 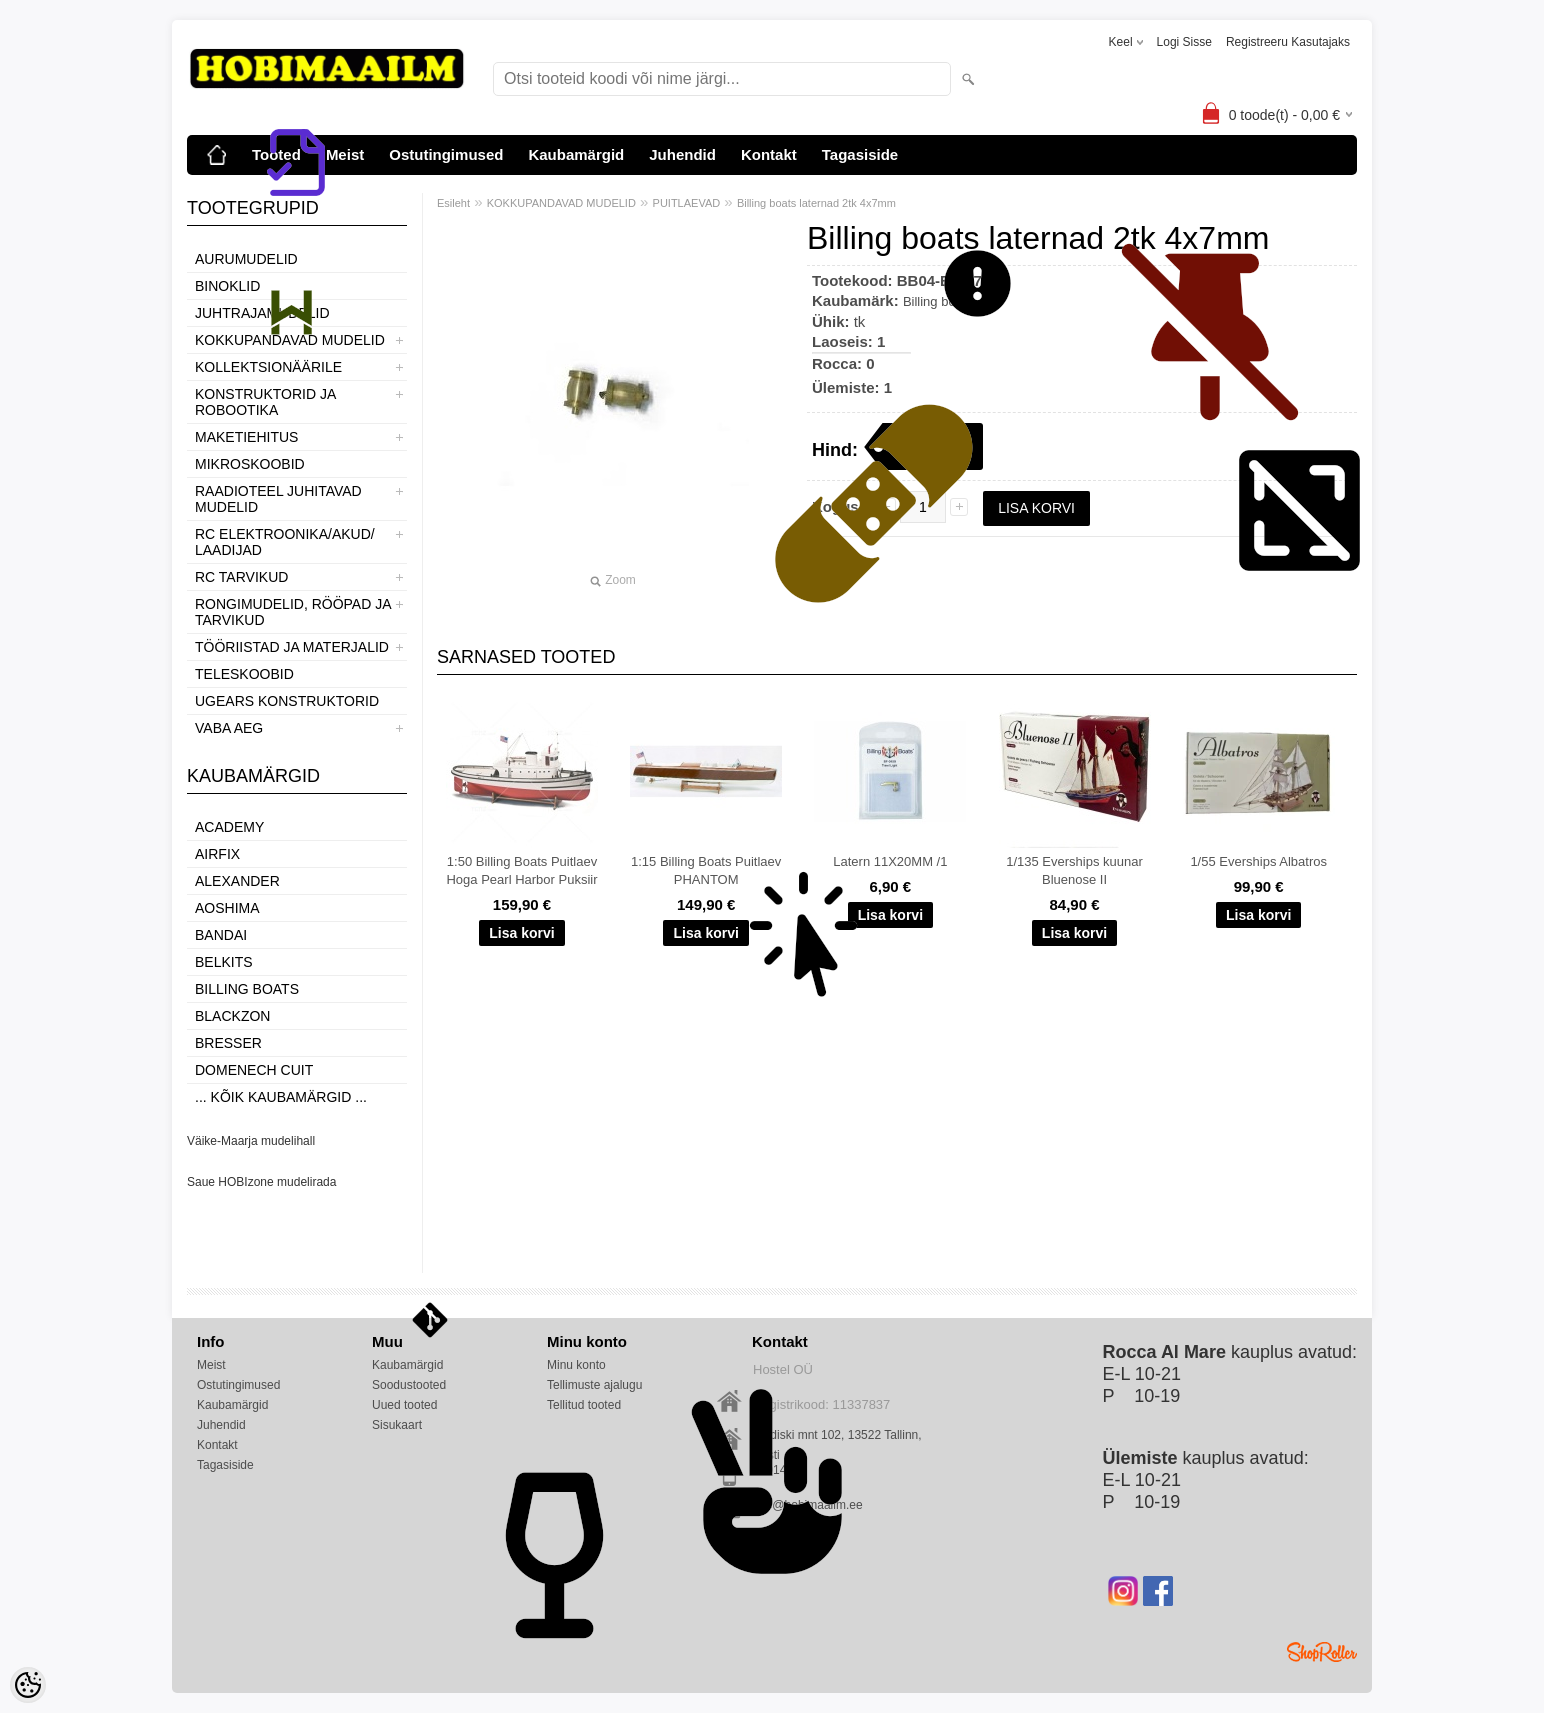 I want to click on wirsindhandwerk brand logo, so click(x=291, y=312).